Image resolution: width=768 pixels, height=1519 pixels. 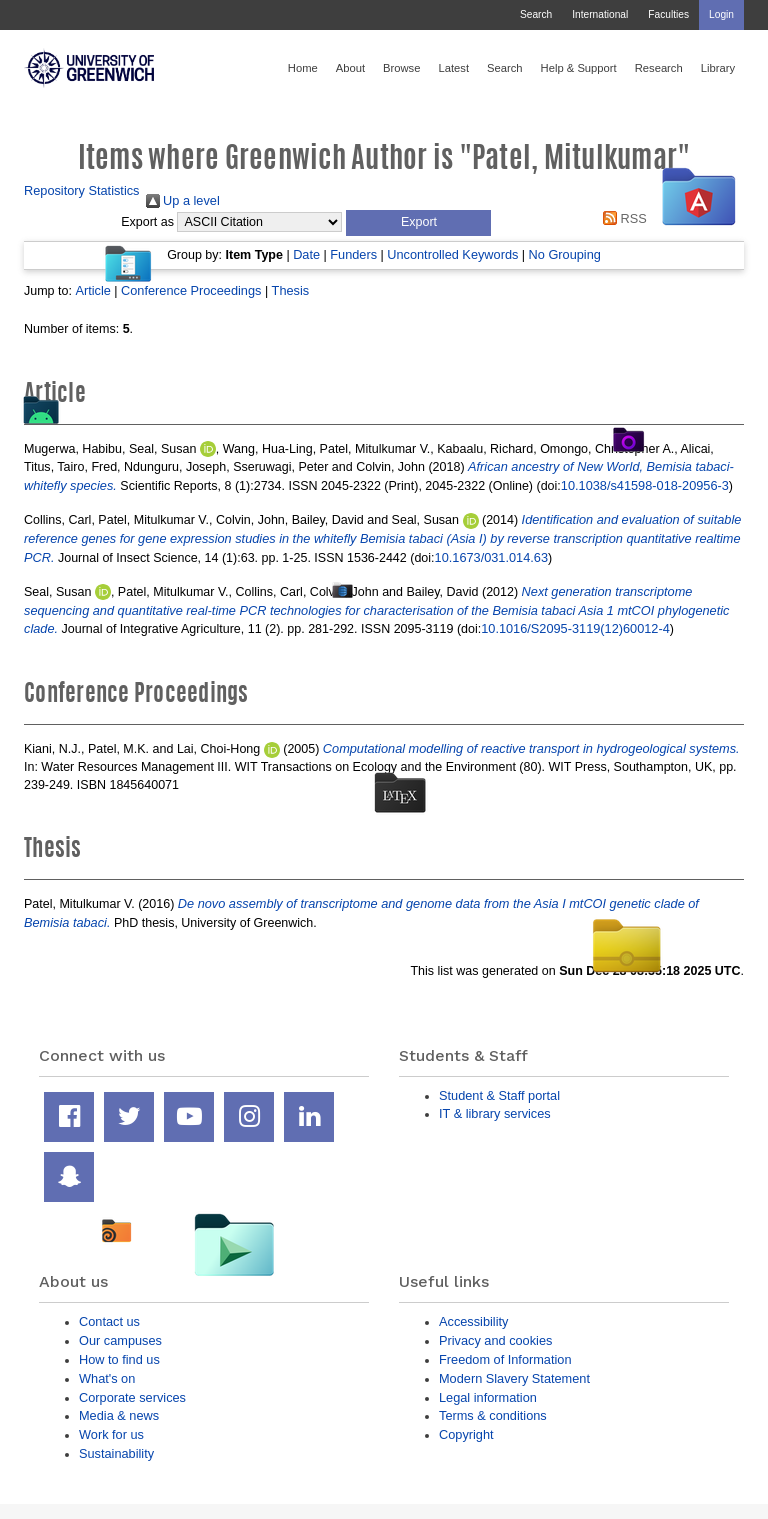 I want to click on open GOG Galaxy game library folder, so click(x=628, y=440).